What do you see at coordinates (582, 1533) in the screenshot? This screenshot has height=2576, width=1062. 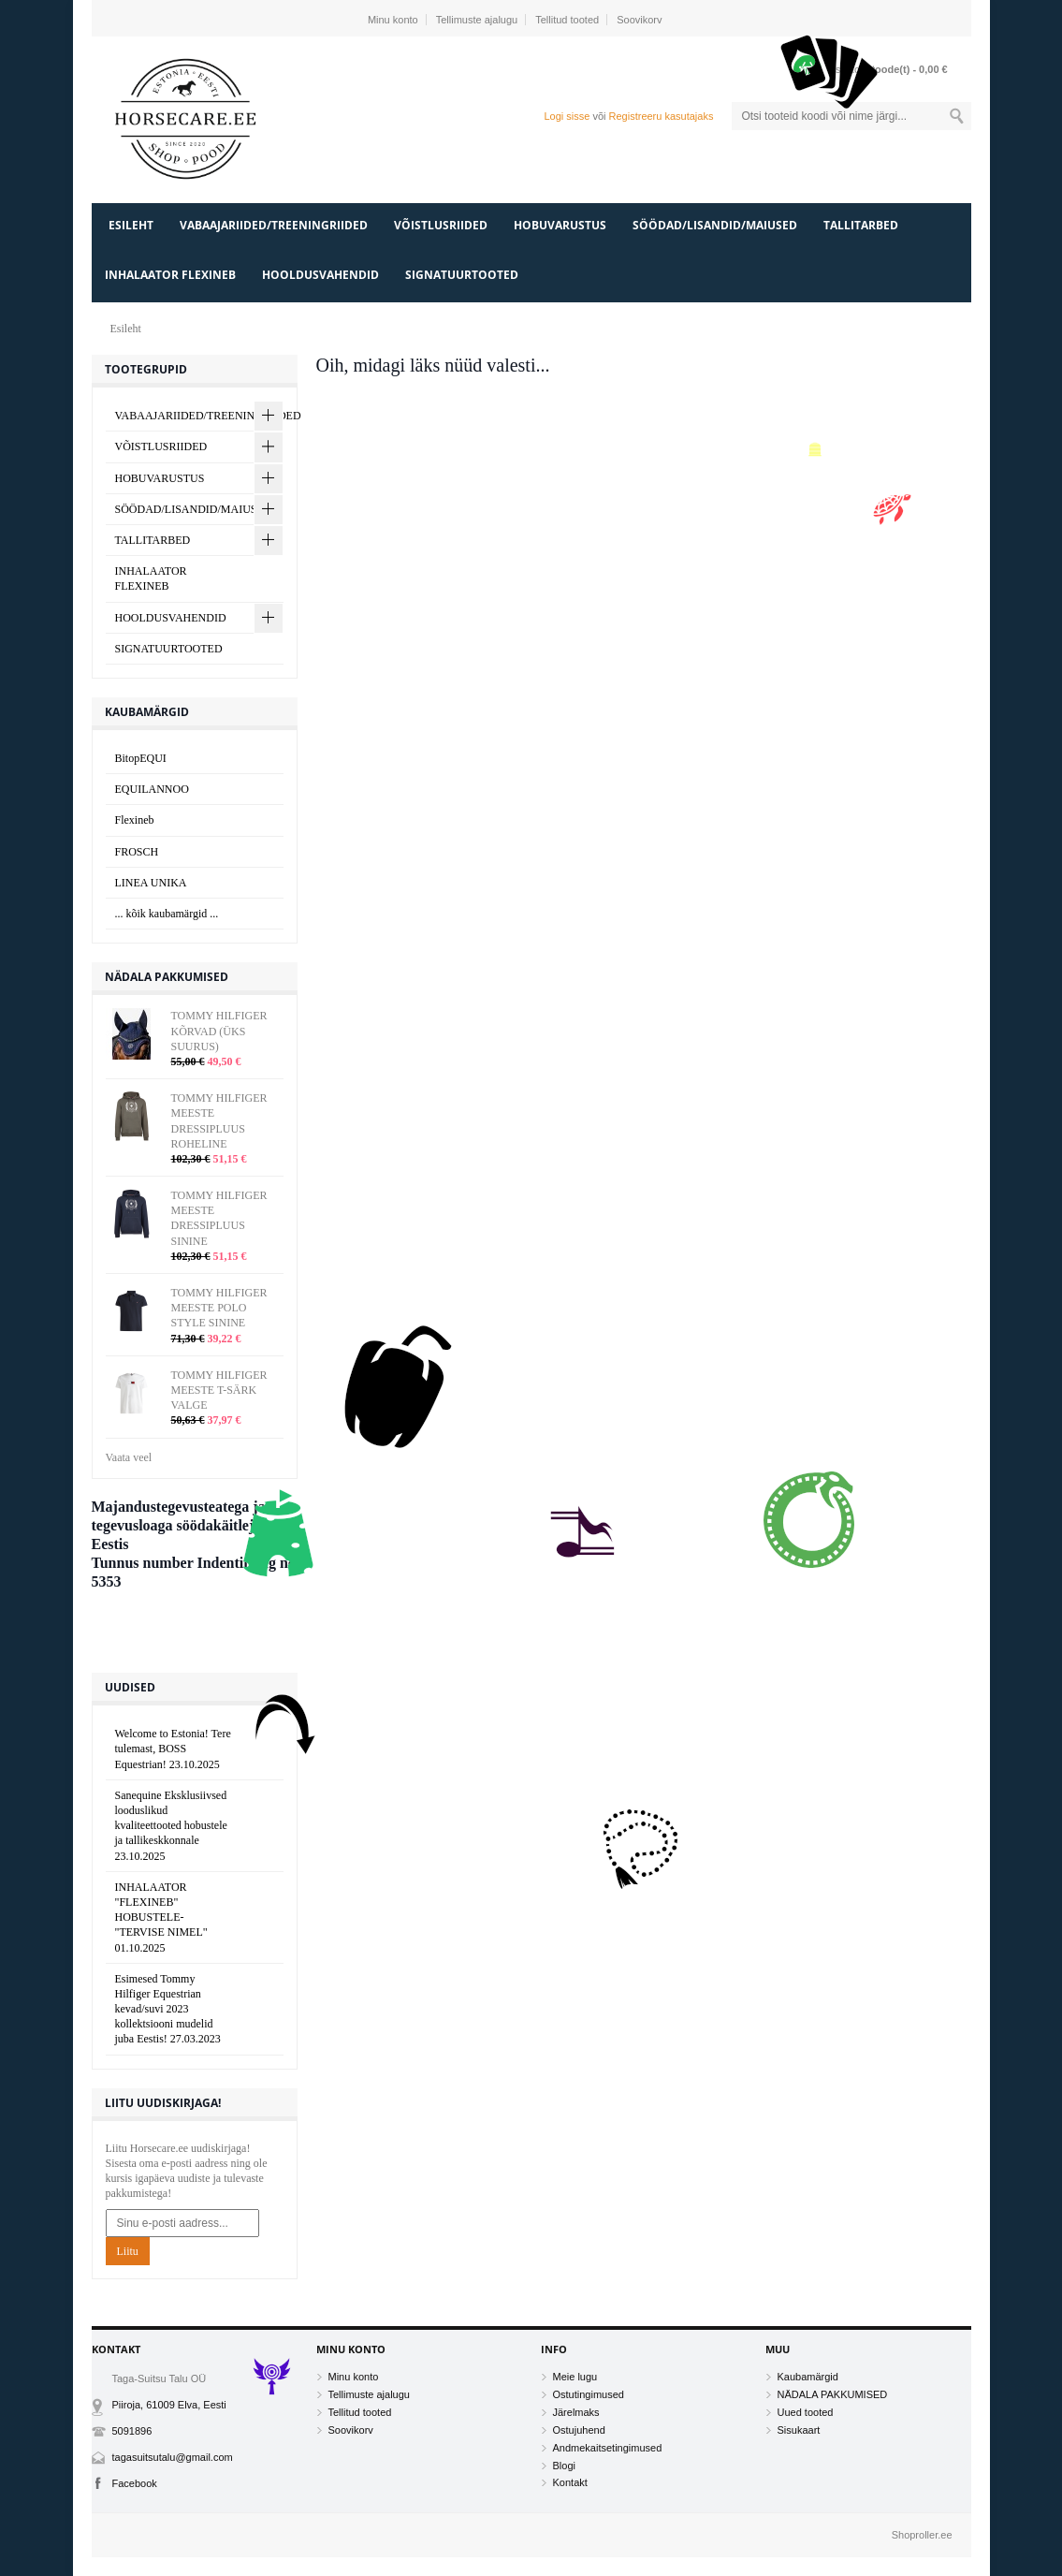 I see `adjust audio pitch settings` at bounding box center [582, 1533].